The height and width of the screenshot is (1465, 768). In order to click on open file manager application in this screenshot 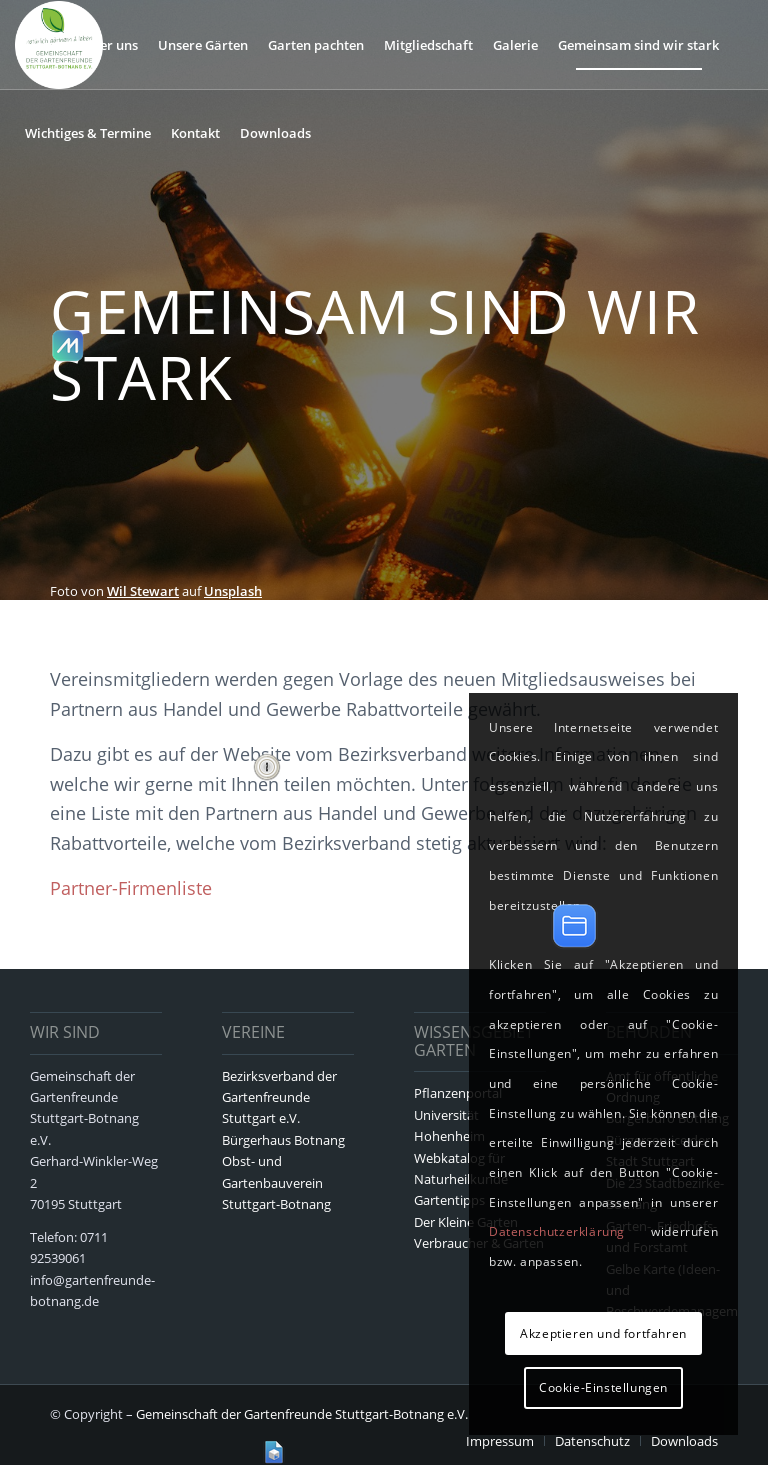, I will do `click(574, 926)`.